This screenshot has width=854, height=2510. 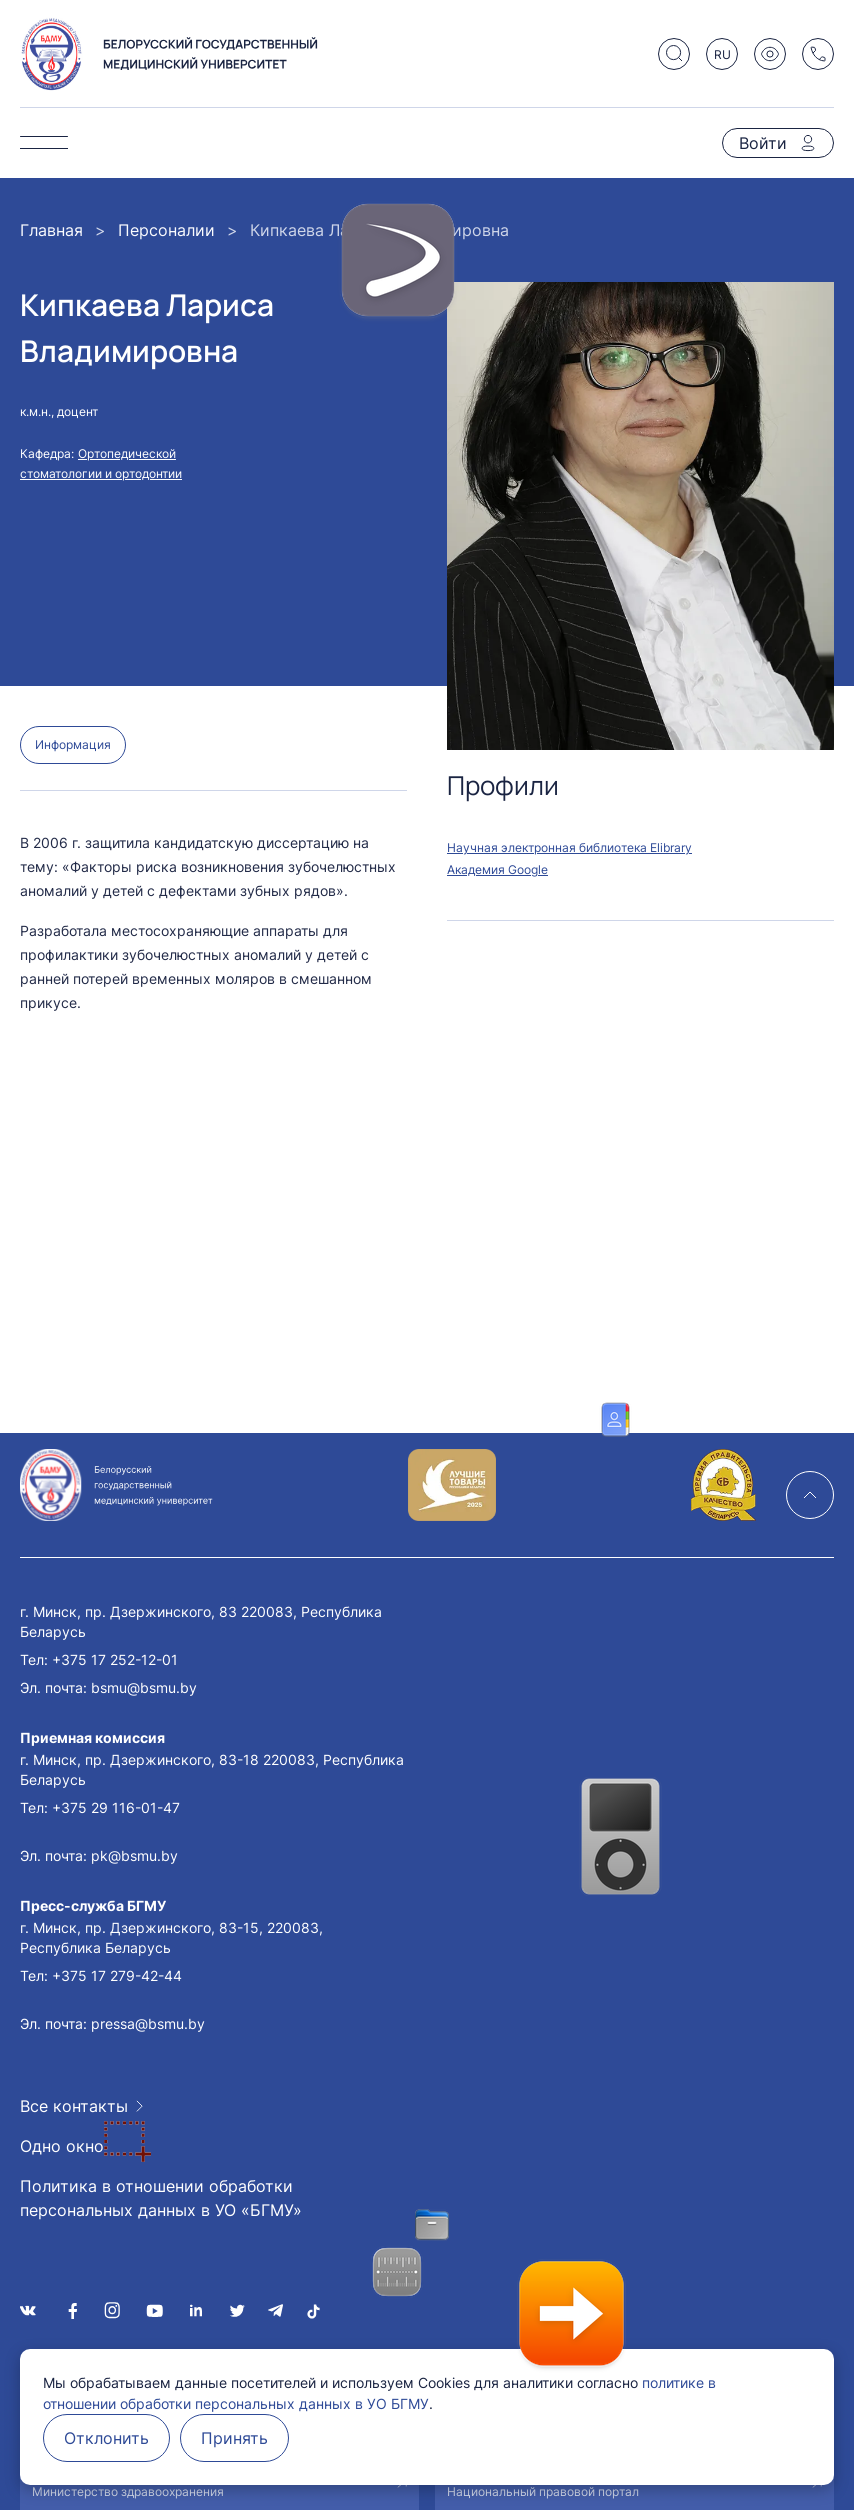 What do you see at coordinates (126, 2140) in the screenshot?
I see `take a screenshot of a selected area` at bounding box center [126, 2140].